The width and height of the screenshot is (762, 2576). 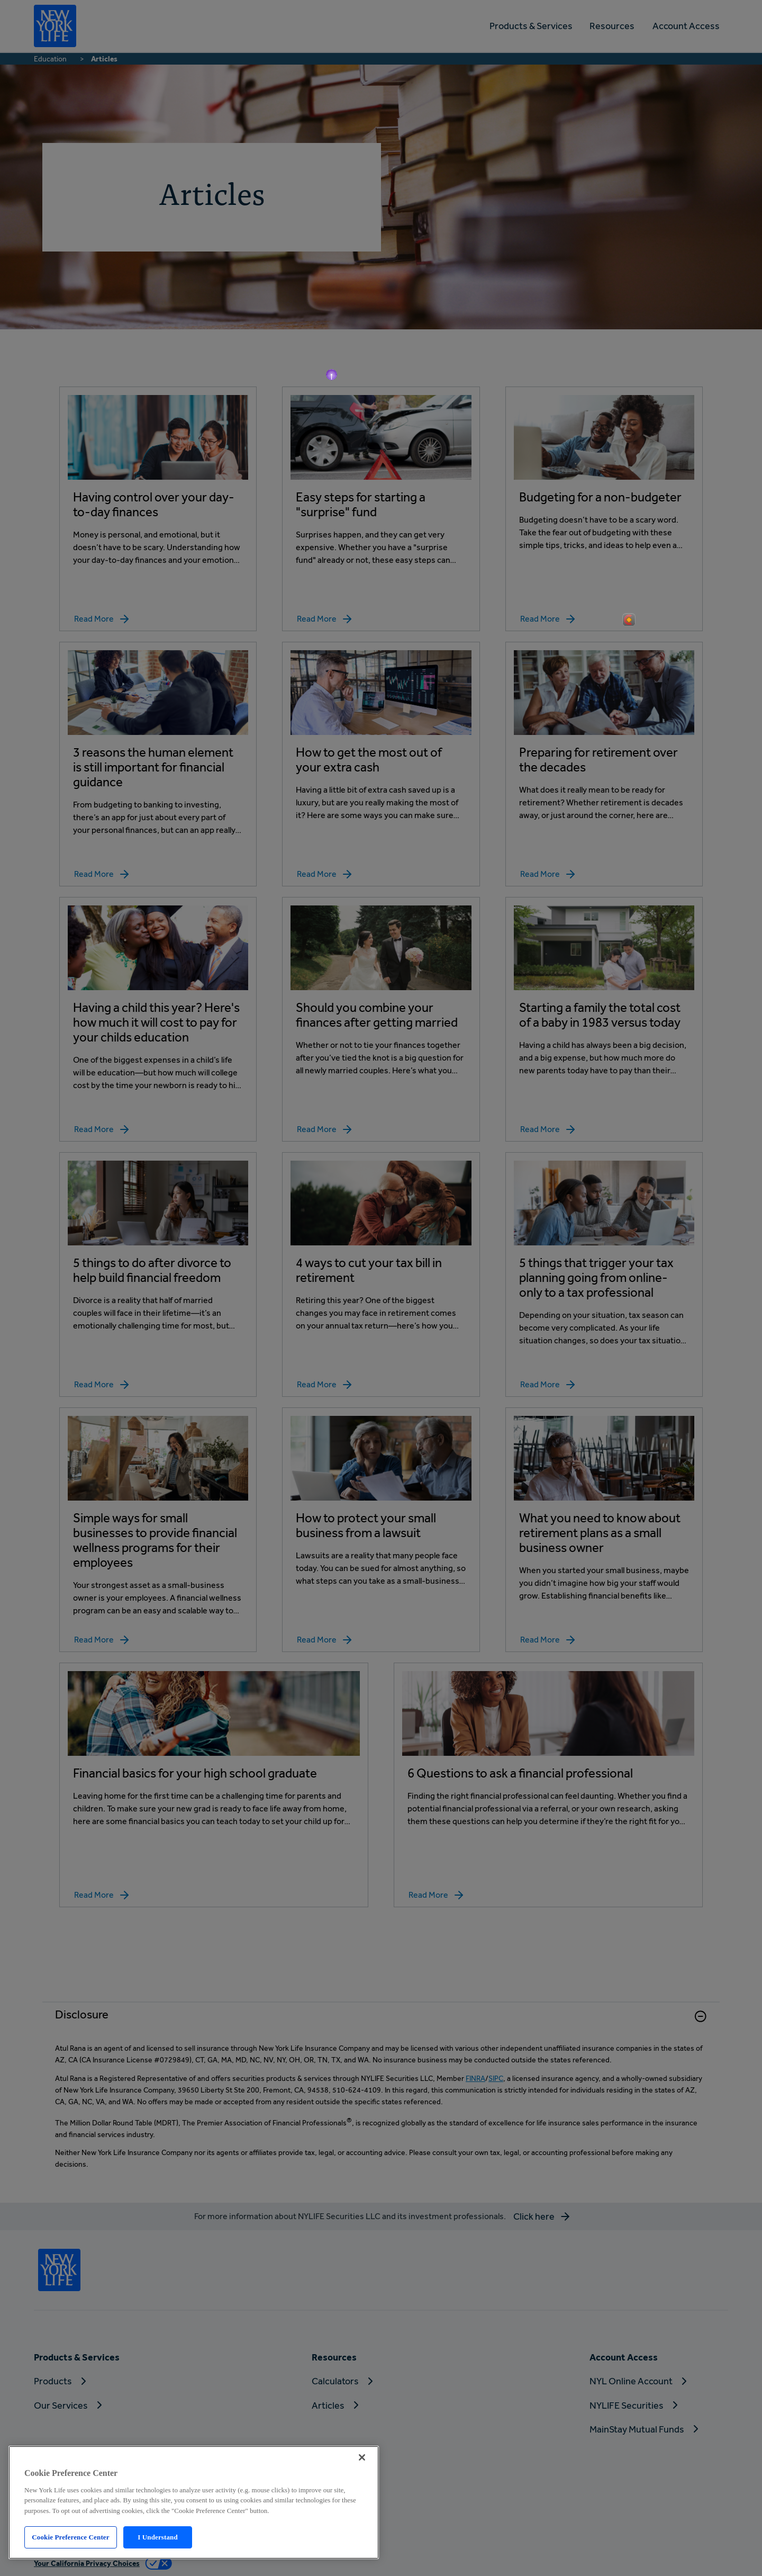 I want to click on open the podcasts app, so click(x=331, y=374).